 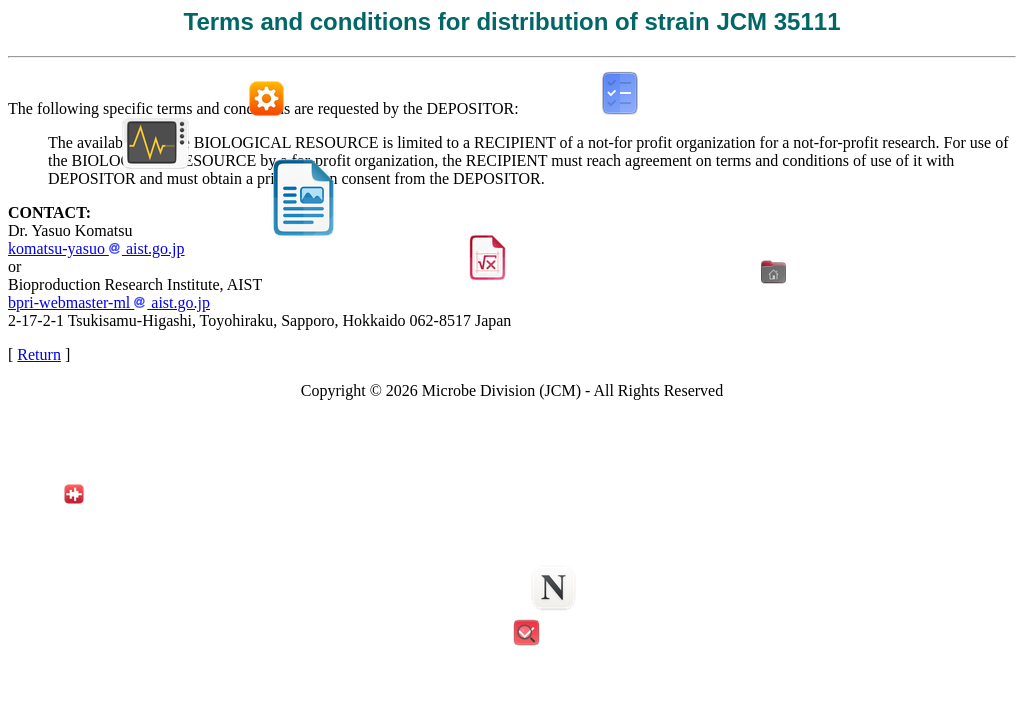 What do you see at coordinates (526, 632) in the screenshot?
I see `open system configuration tool` at bounding box center [526, 632].